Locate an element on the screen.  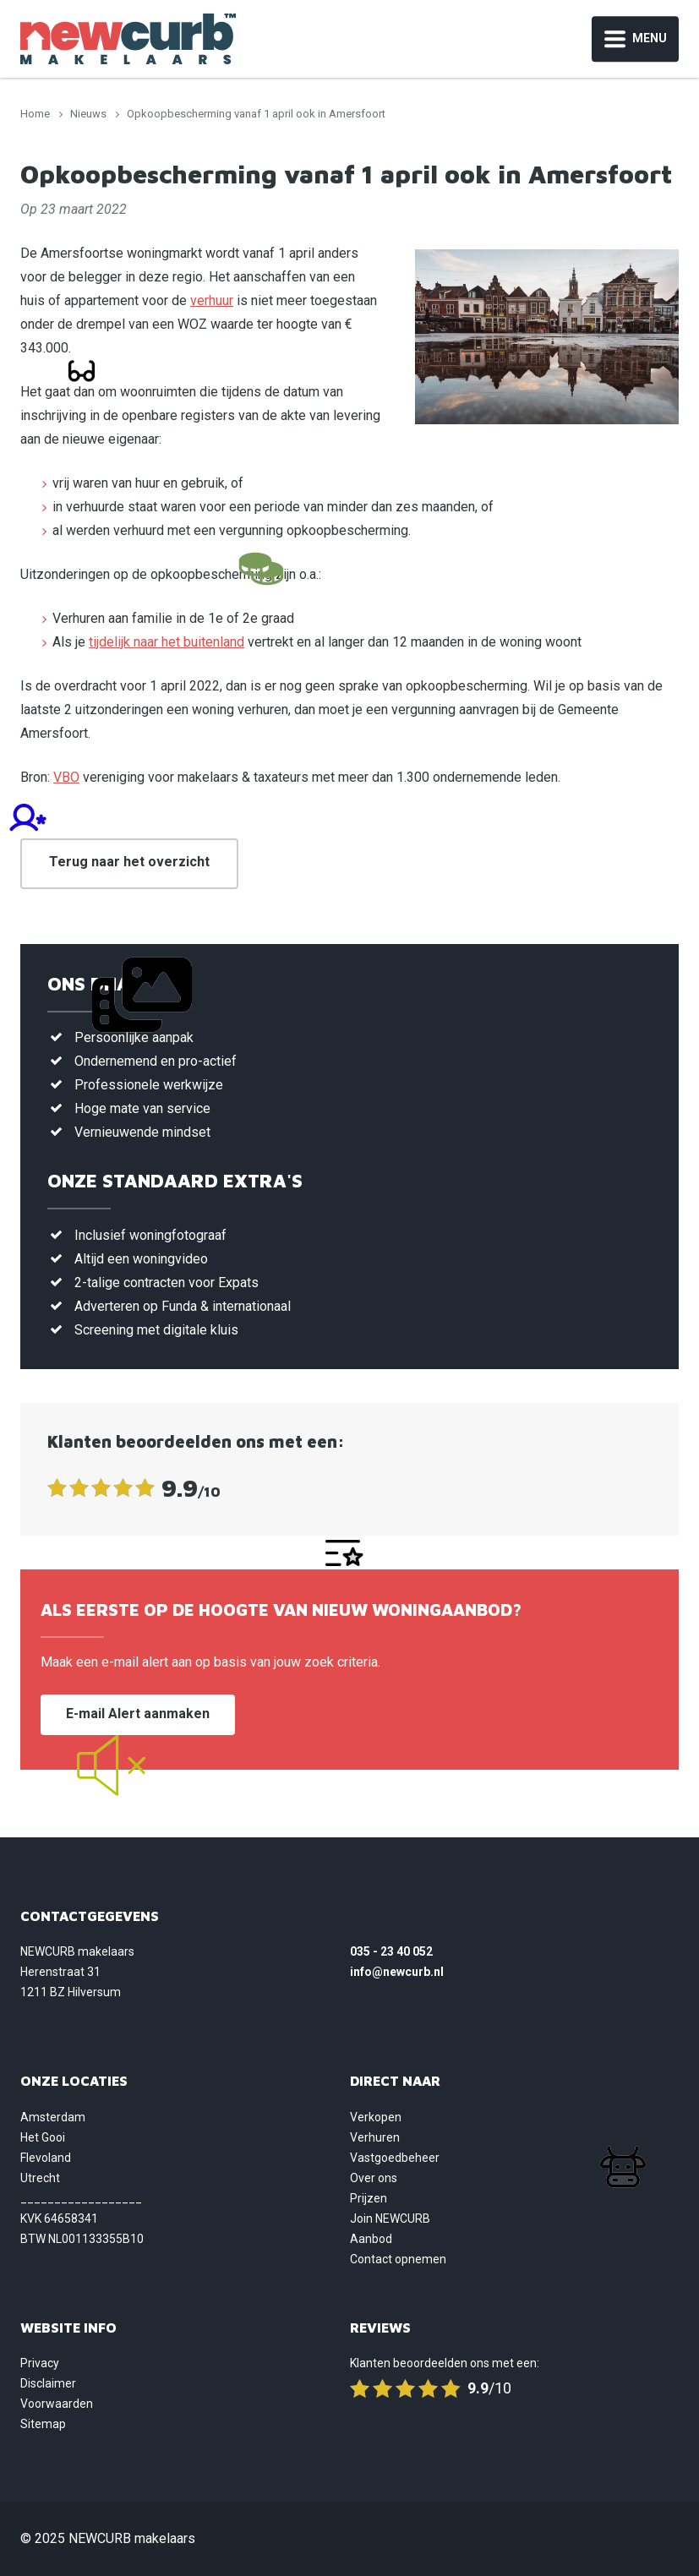
view your favorites list is located at coordinates (342, 1553).